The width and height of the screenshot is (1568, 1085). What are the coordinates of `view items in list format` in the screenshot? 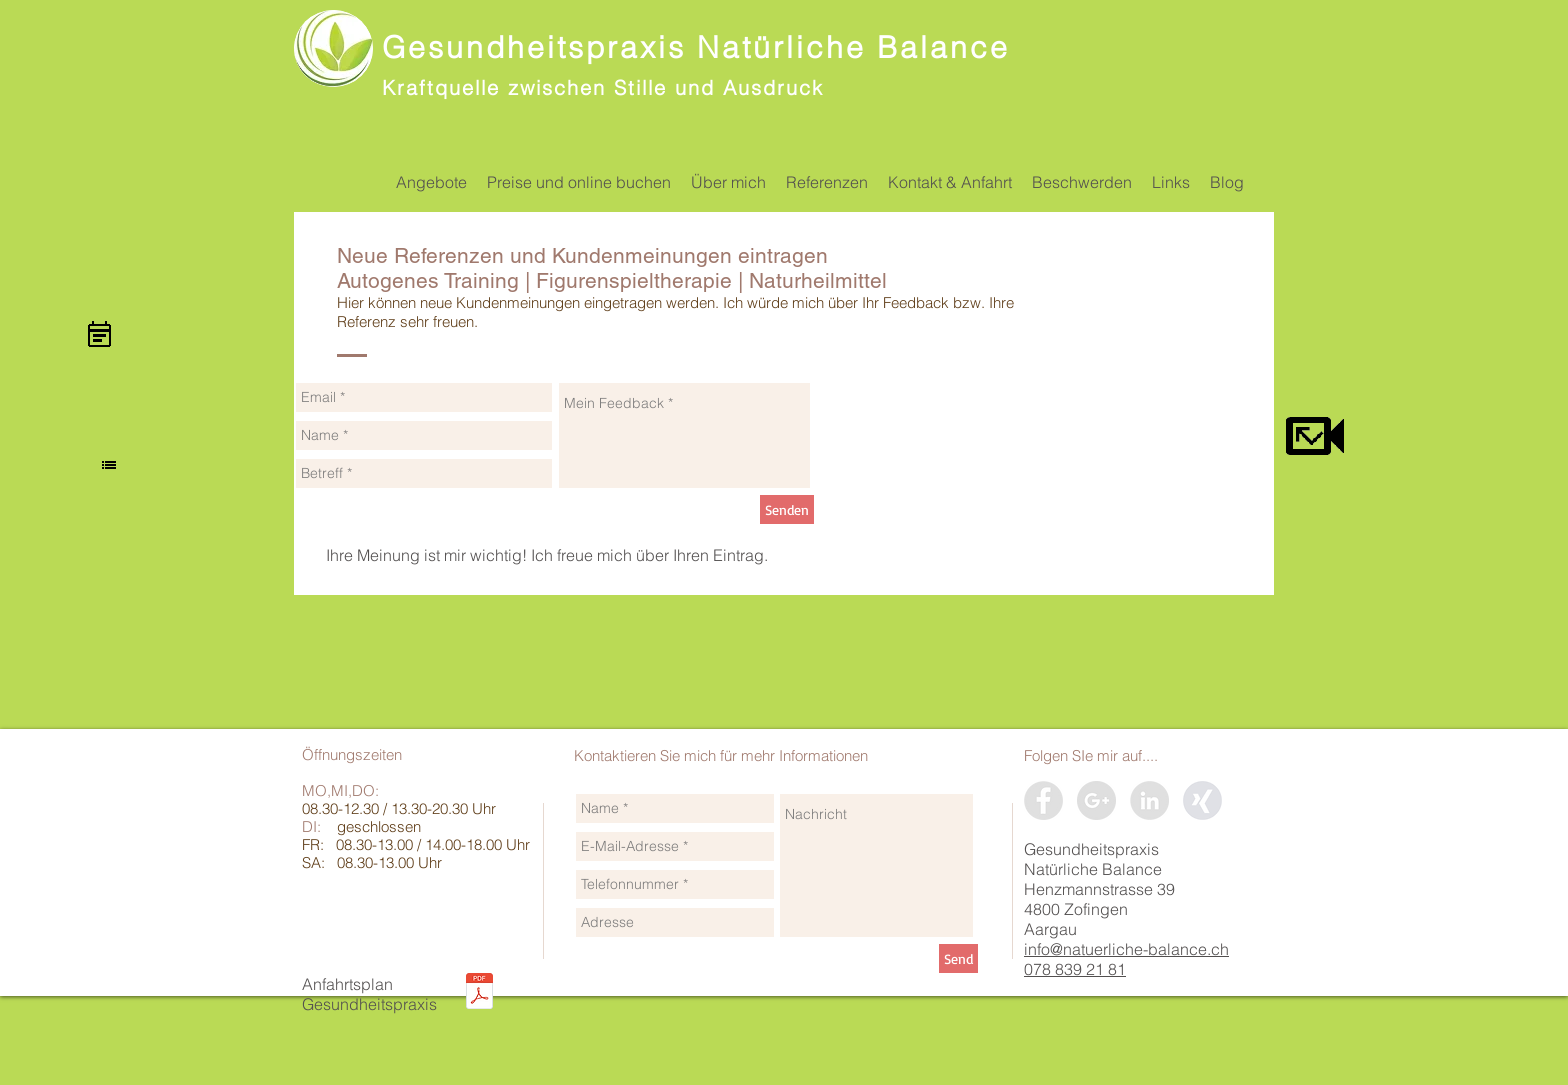 It's located at (109, 465).